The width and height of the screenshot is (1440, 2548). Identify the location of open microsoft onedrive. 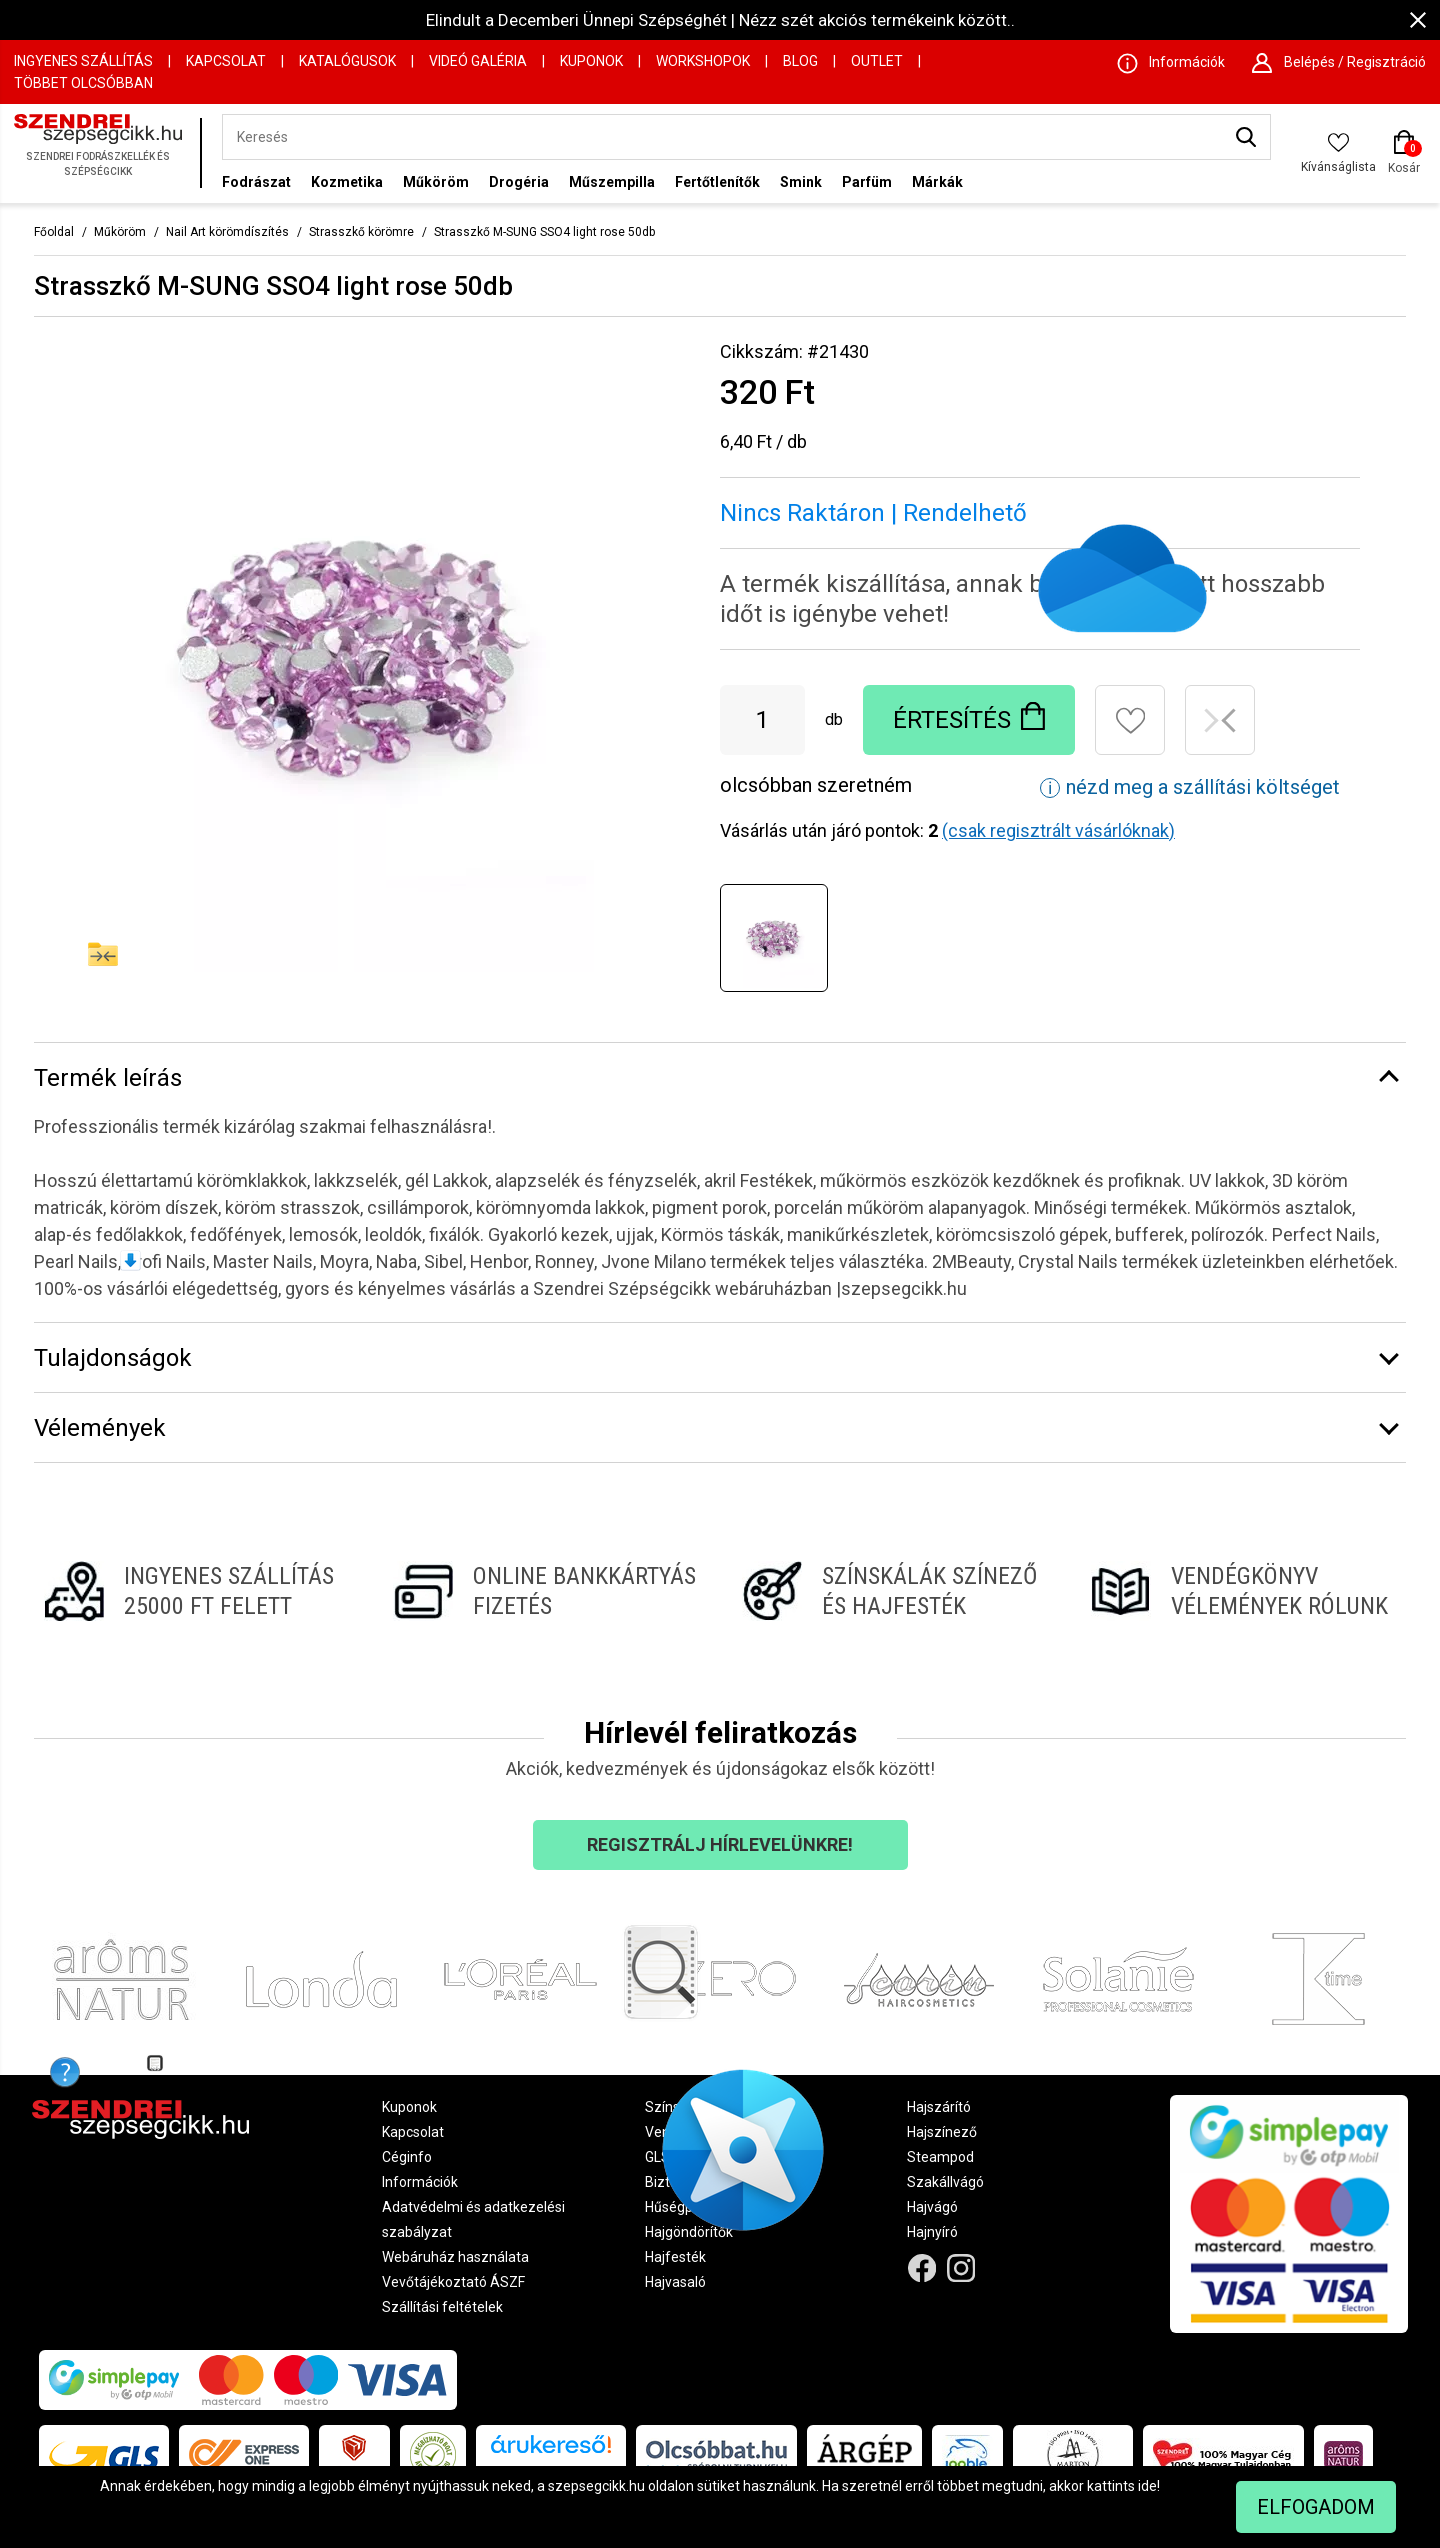
(1122, 577).